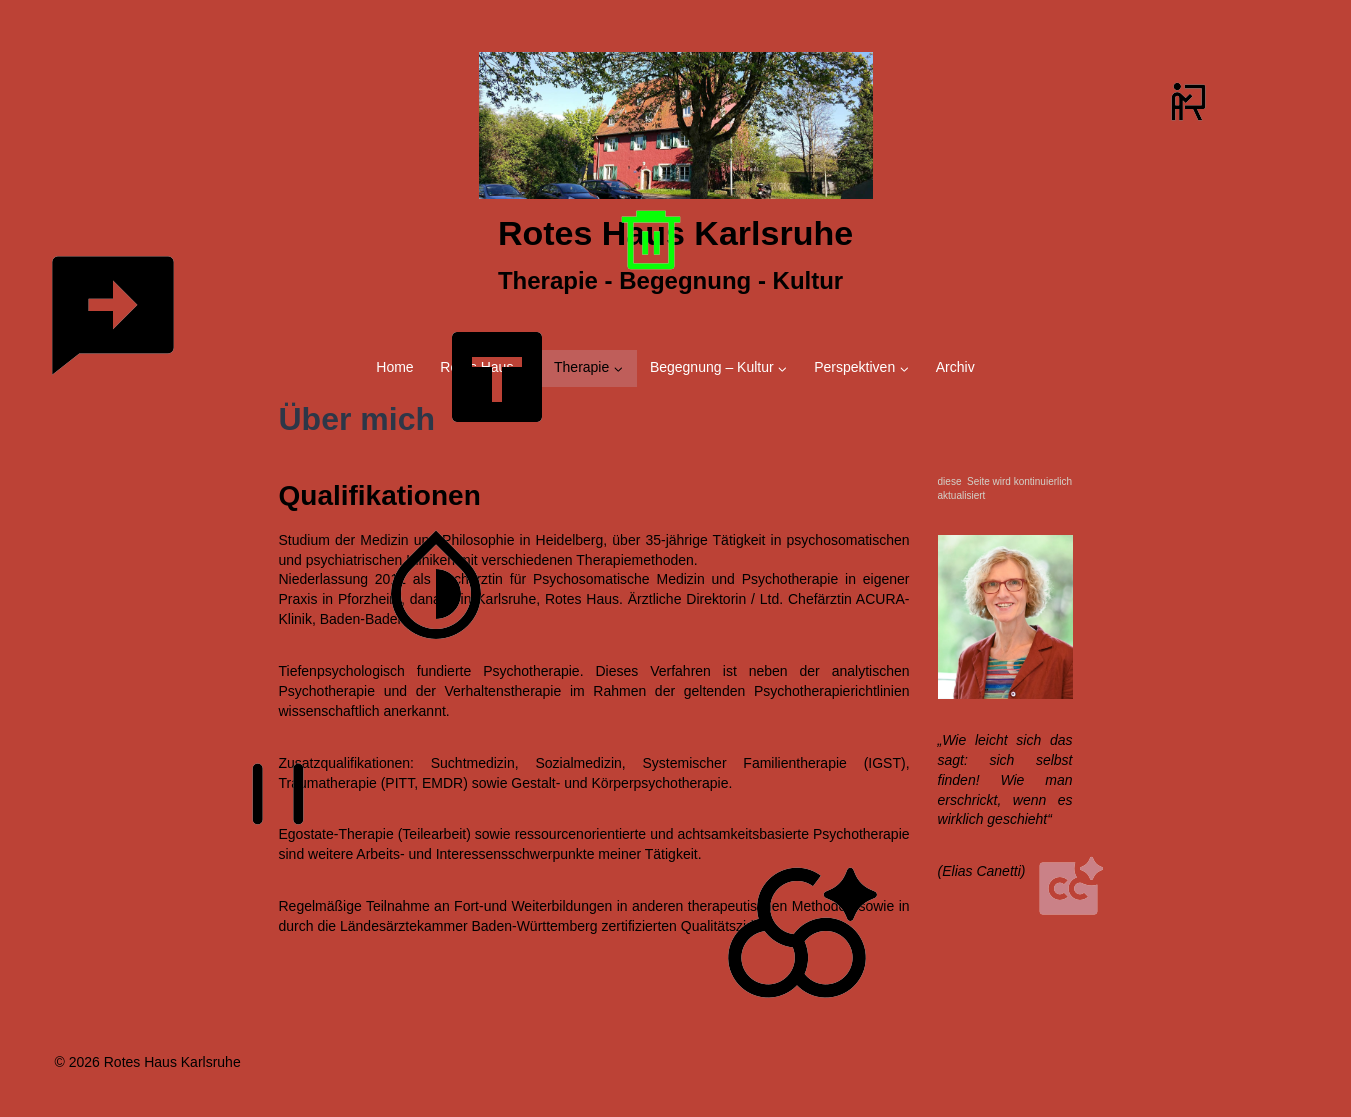 The image size is (1351, 1117). Describe the element at coordinates (497, 377) in the screenshot. I see `open text formatting or typography options` at that location.